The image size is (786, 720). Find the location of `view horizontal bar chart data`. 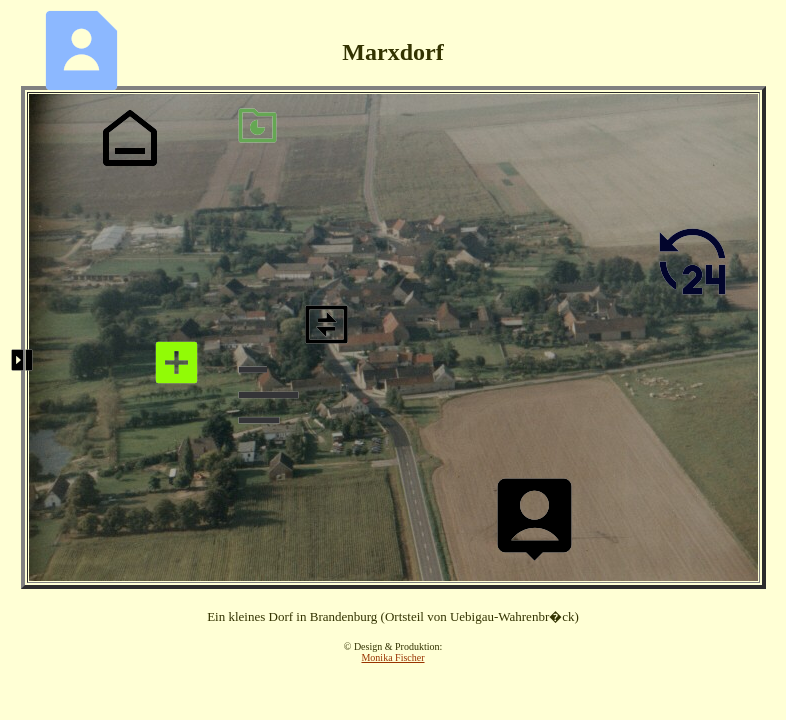

view horizontal bar chart data is located at coordinates (267, 395).